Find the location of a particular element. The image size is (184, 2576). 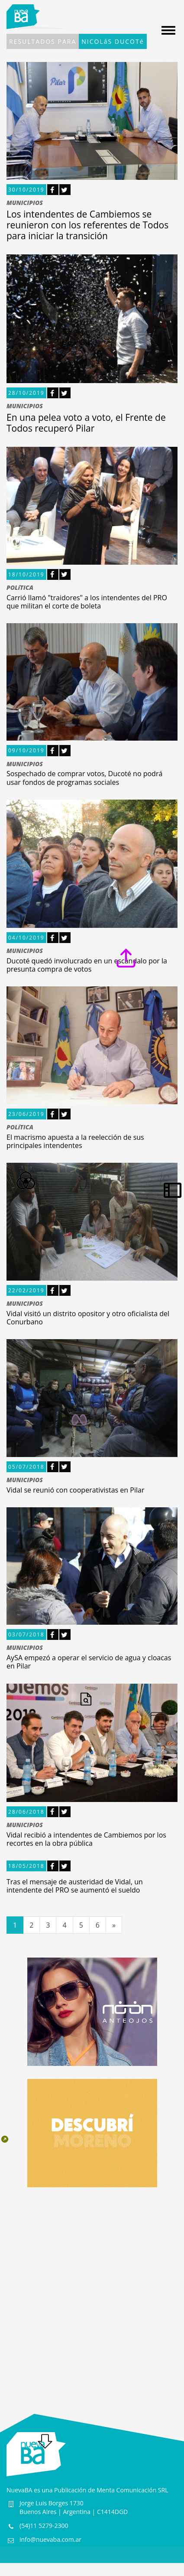

upload a file from your device is located at coordinates (126, 958).